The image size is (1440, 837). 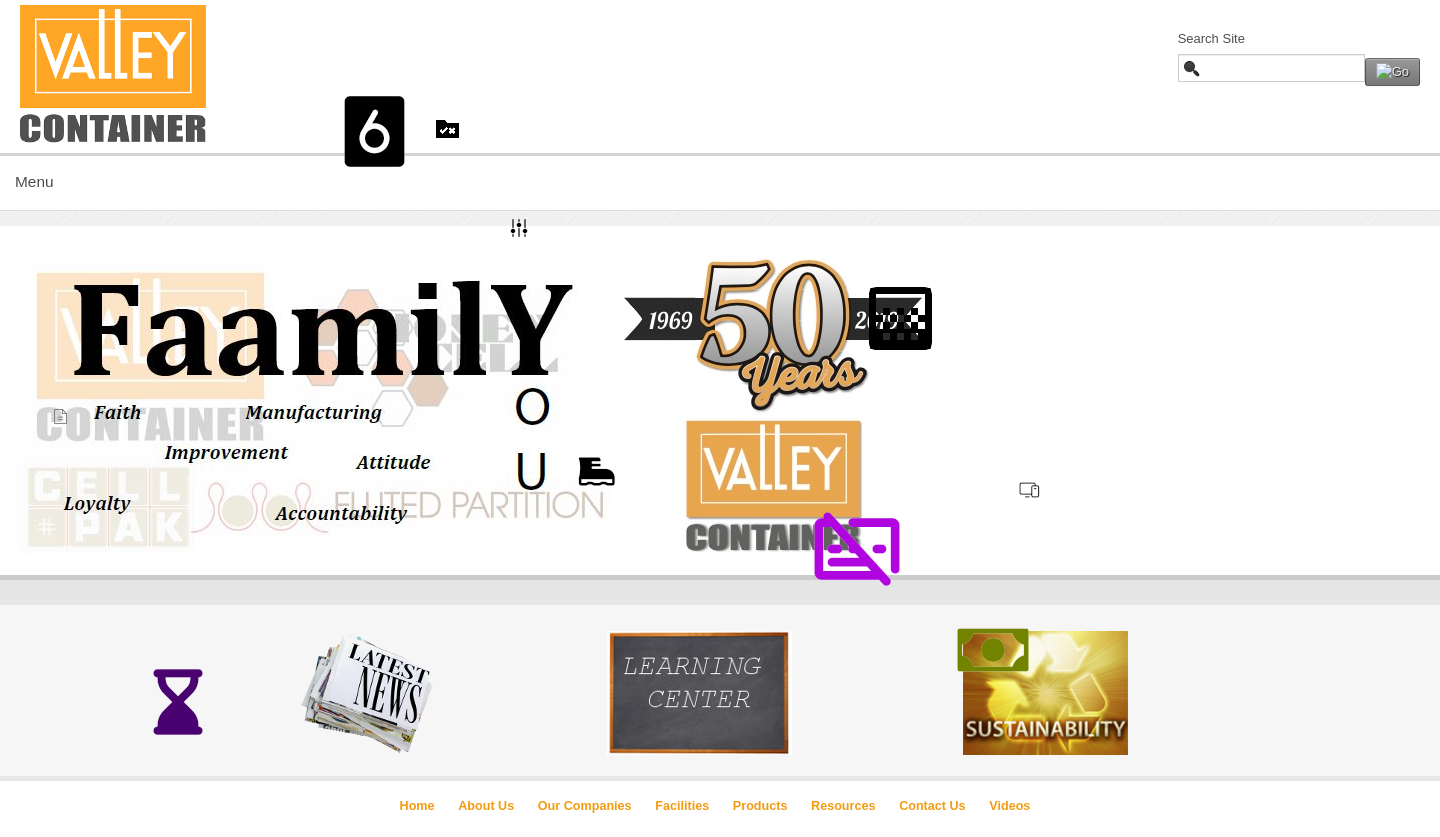 I want to click on manage connected devices, so click(x=1029, y=490).